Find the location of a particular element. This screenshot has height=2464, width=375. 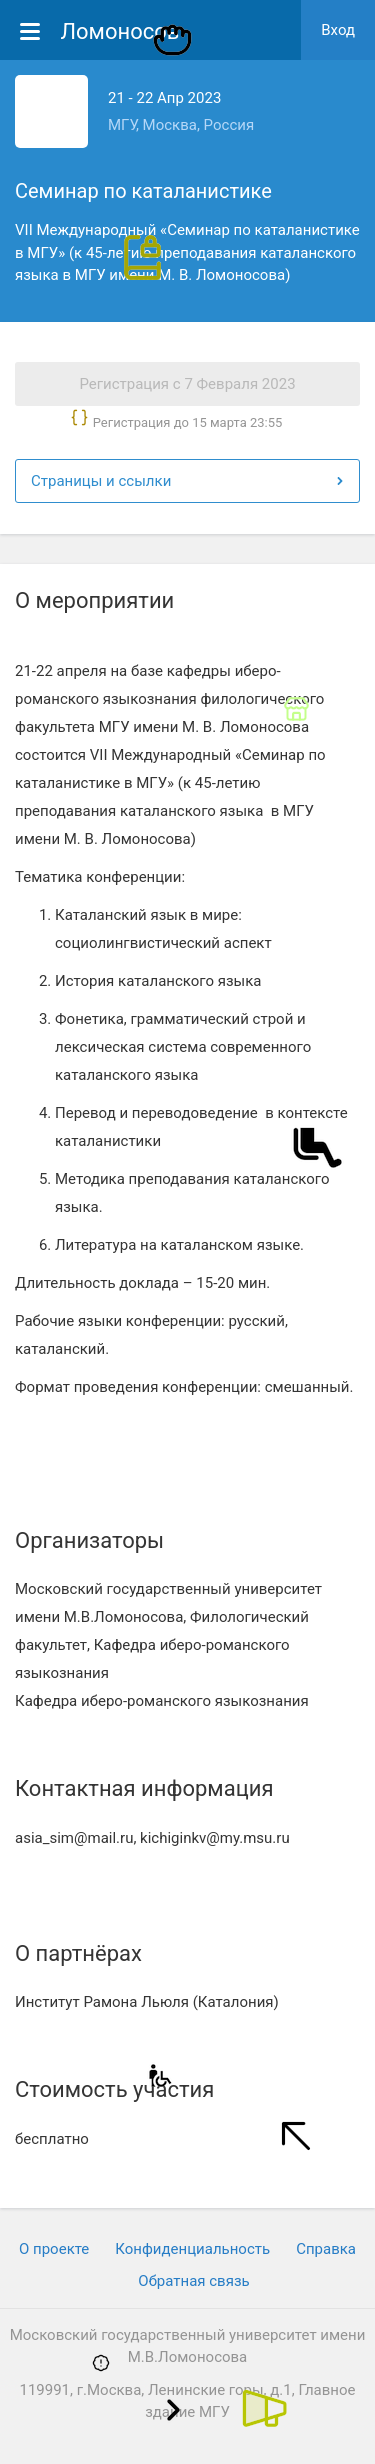

make an announcement or broadcast is located at coordinates (263, 2410).